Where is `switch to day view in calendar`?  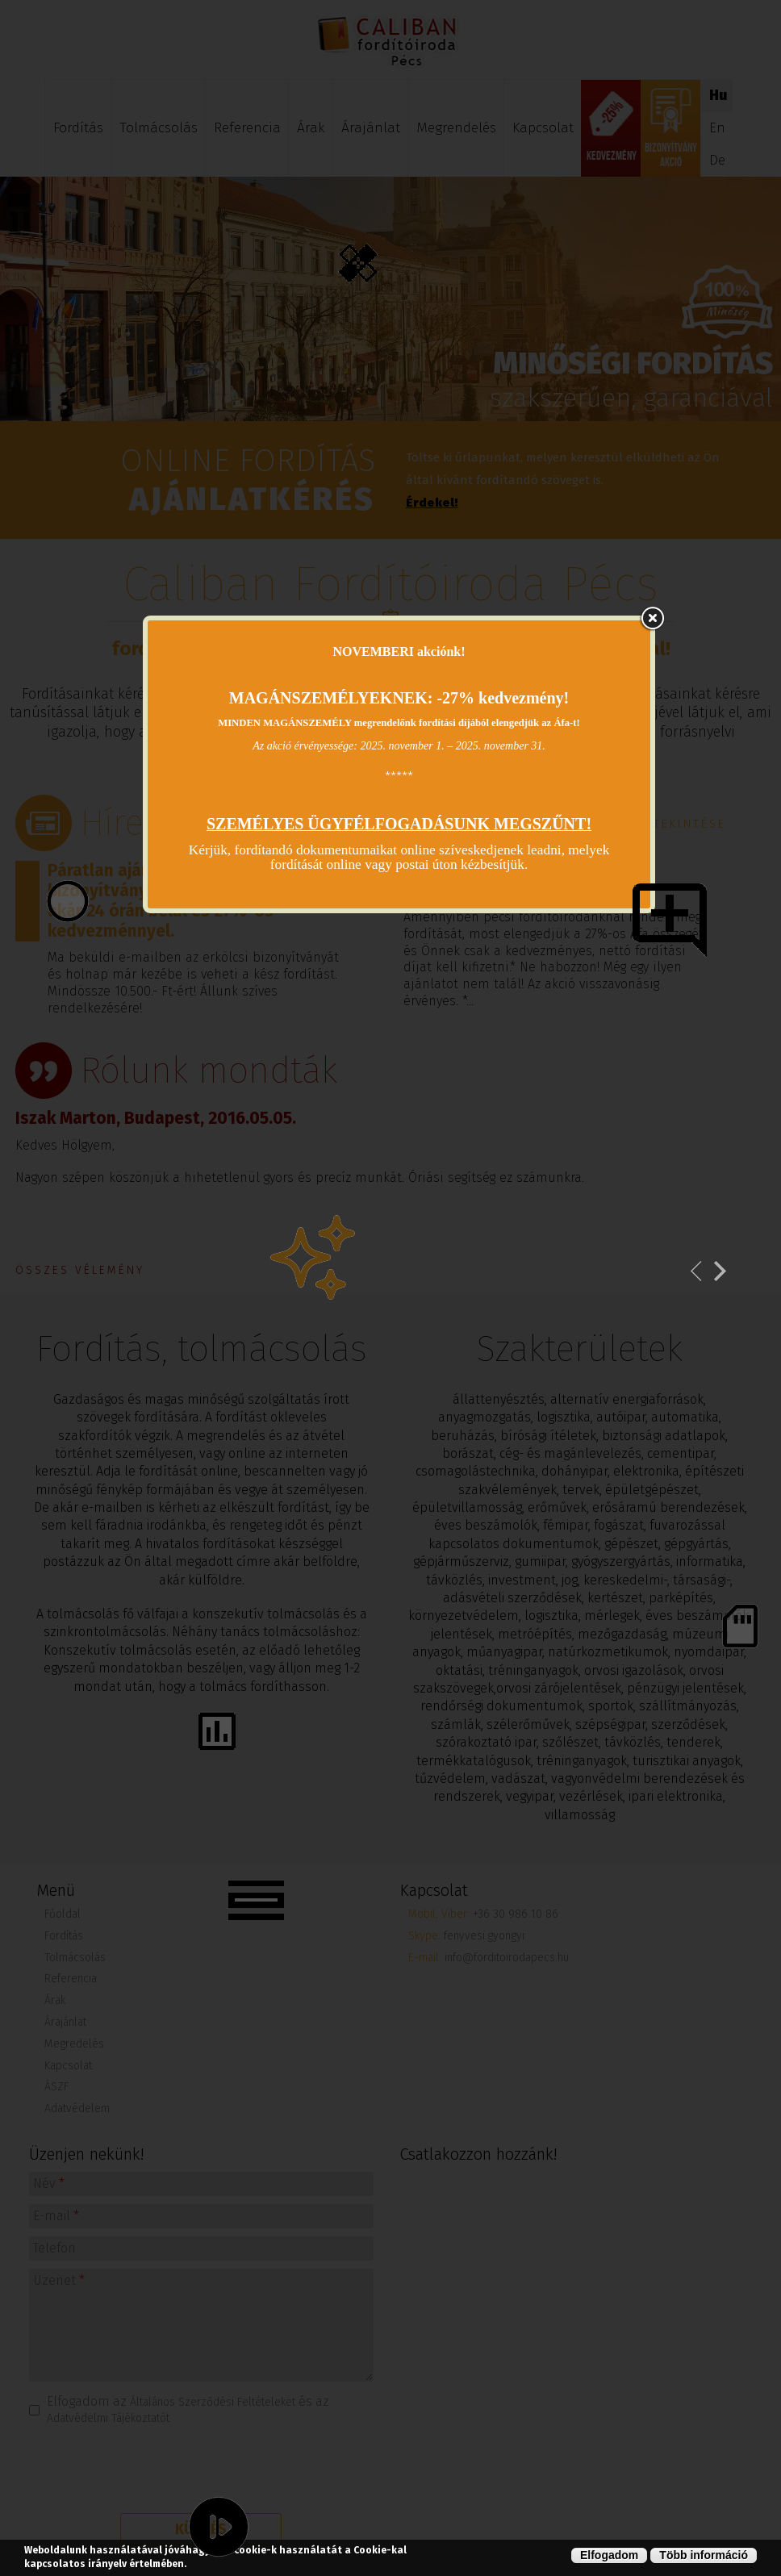 switch to day view in calendar is located at coordinates (256, 1898).